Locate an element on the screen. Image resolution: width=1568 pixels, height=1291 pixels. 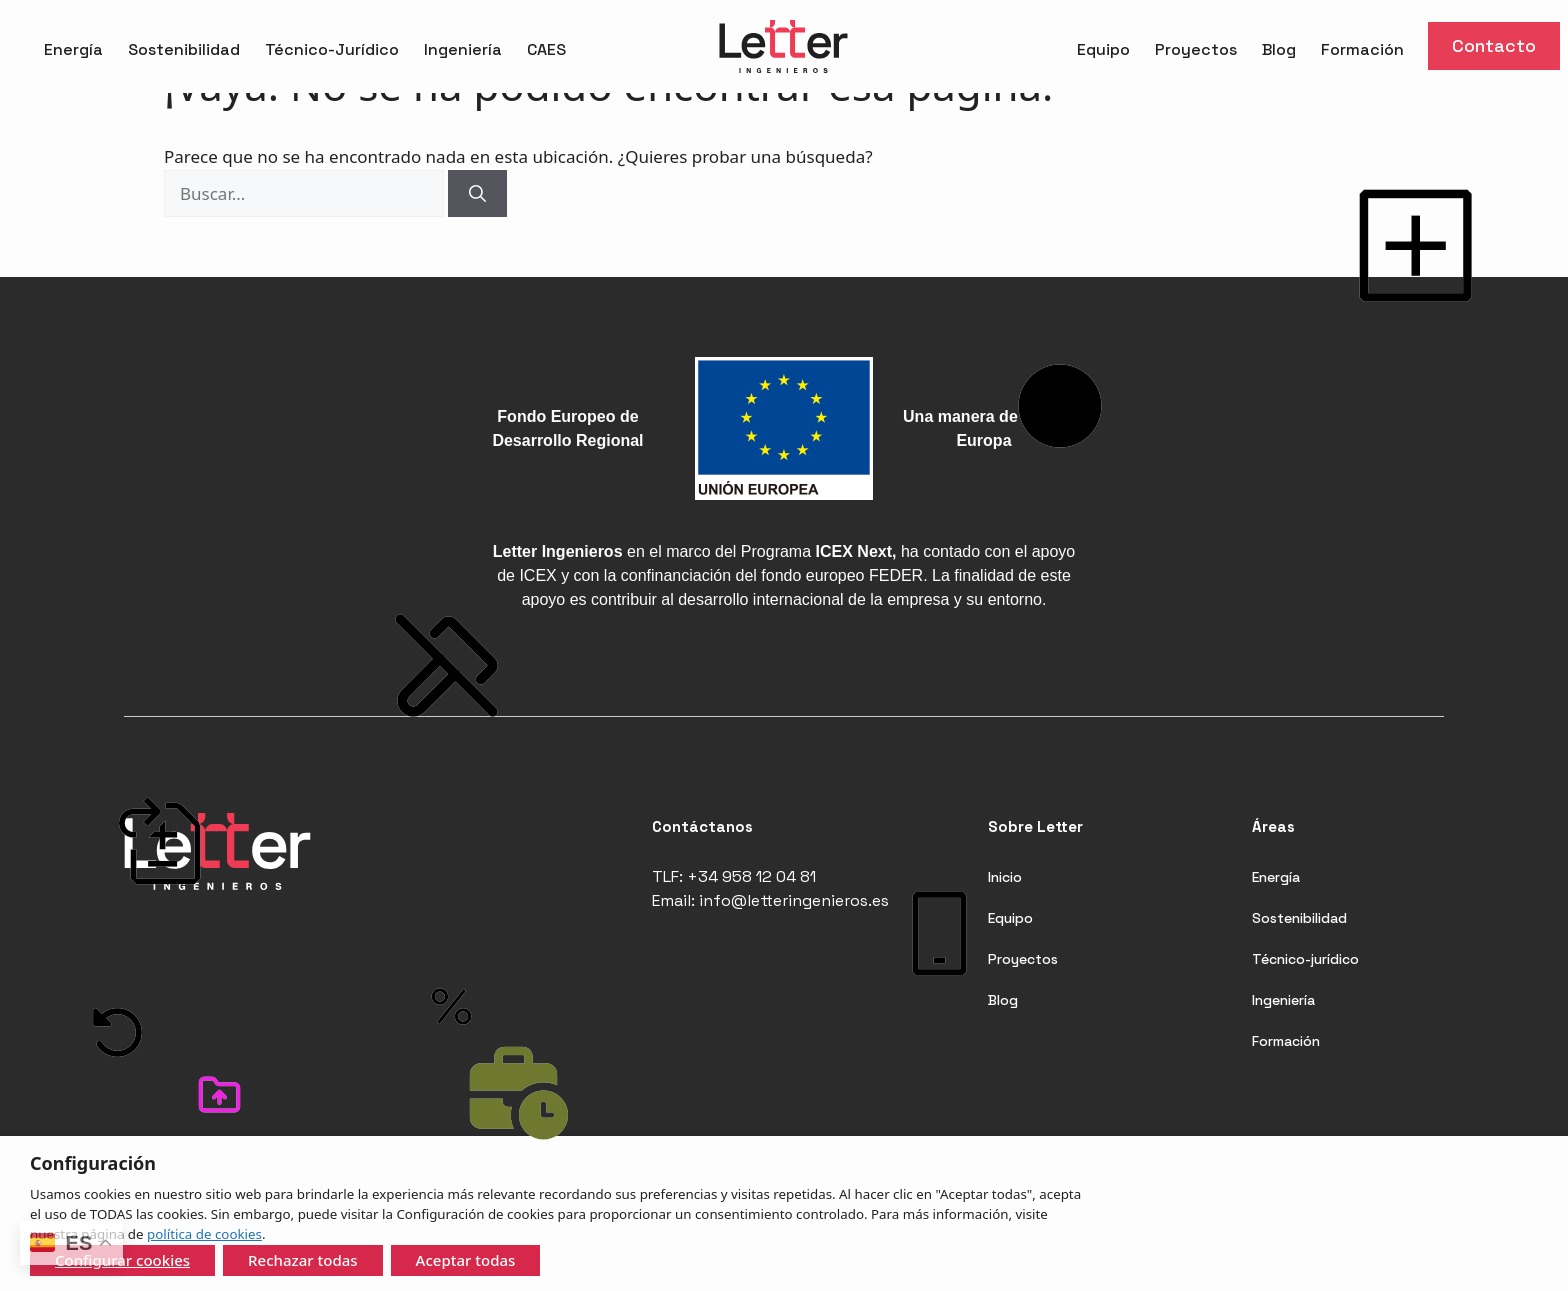
view changes in a pull request is located at coordinates (165, 843).